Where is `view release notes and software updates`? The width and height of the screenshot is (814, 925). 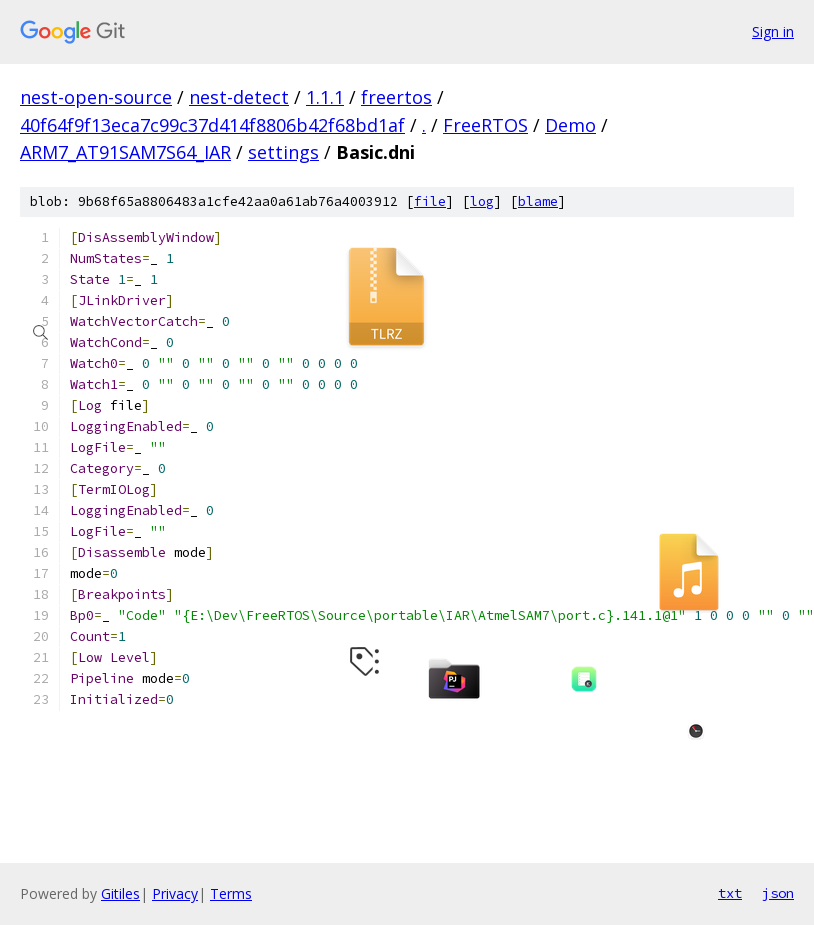
view release notes and software updates is located at coordinates (584, 679).